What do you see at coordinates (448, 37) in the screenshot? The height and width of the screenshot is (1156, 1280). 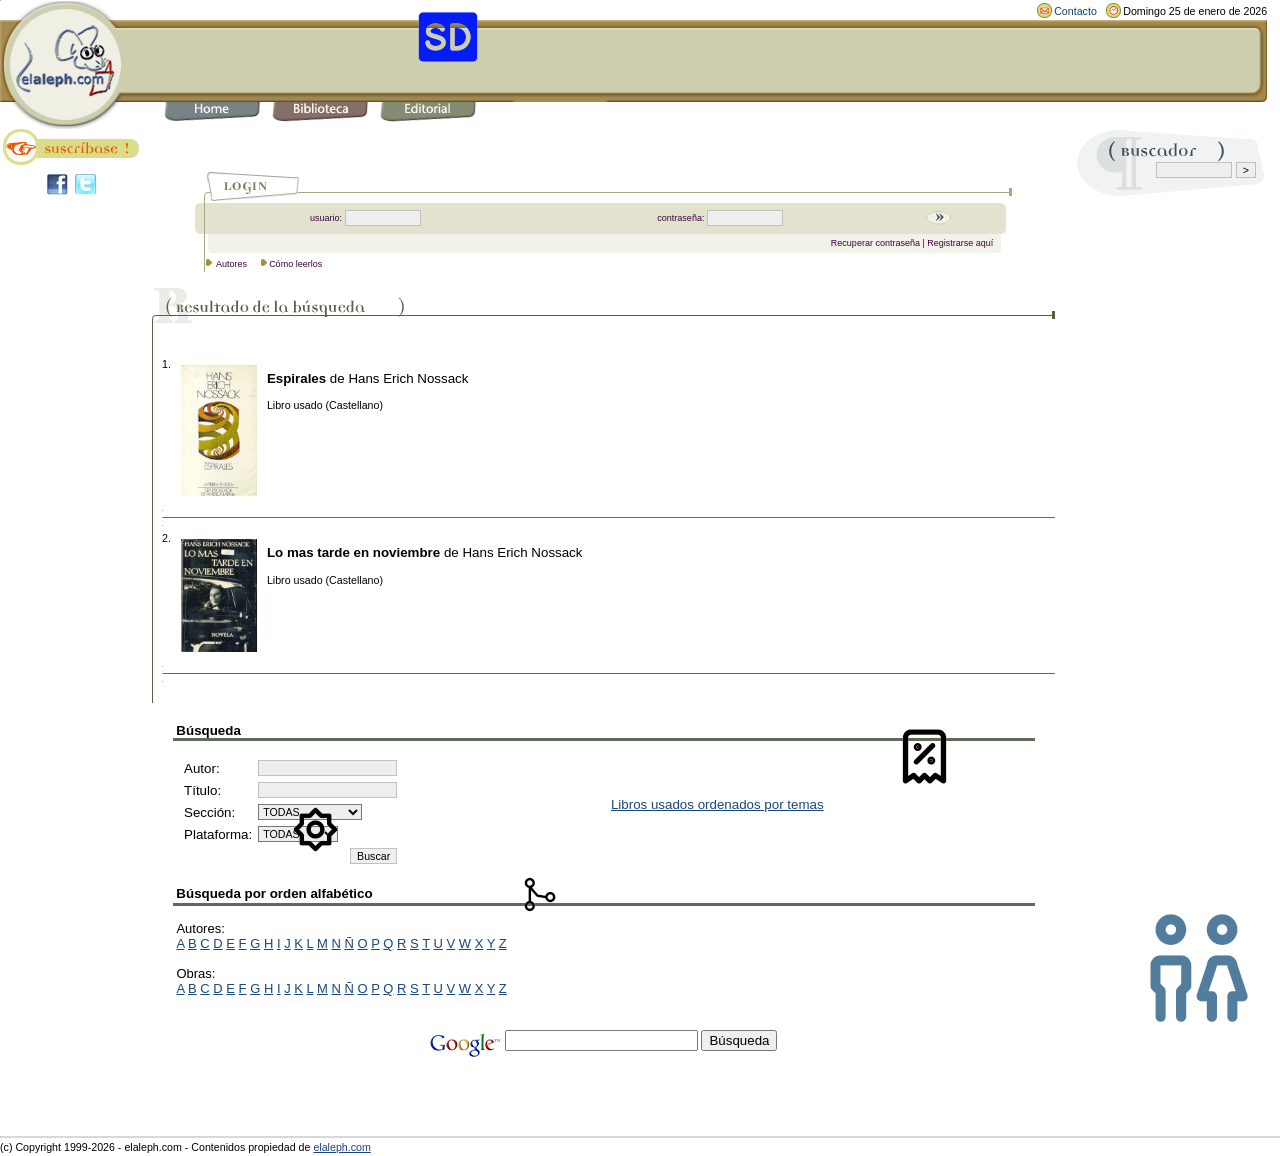 I see `indicates standard definition video quality` at bounding box center [448, 37].